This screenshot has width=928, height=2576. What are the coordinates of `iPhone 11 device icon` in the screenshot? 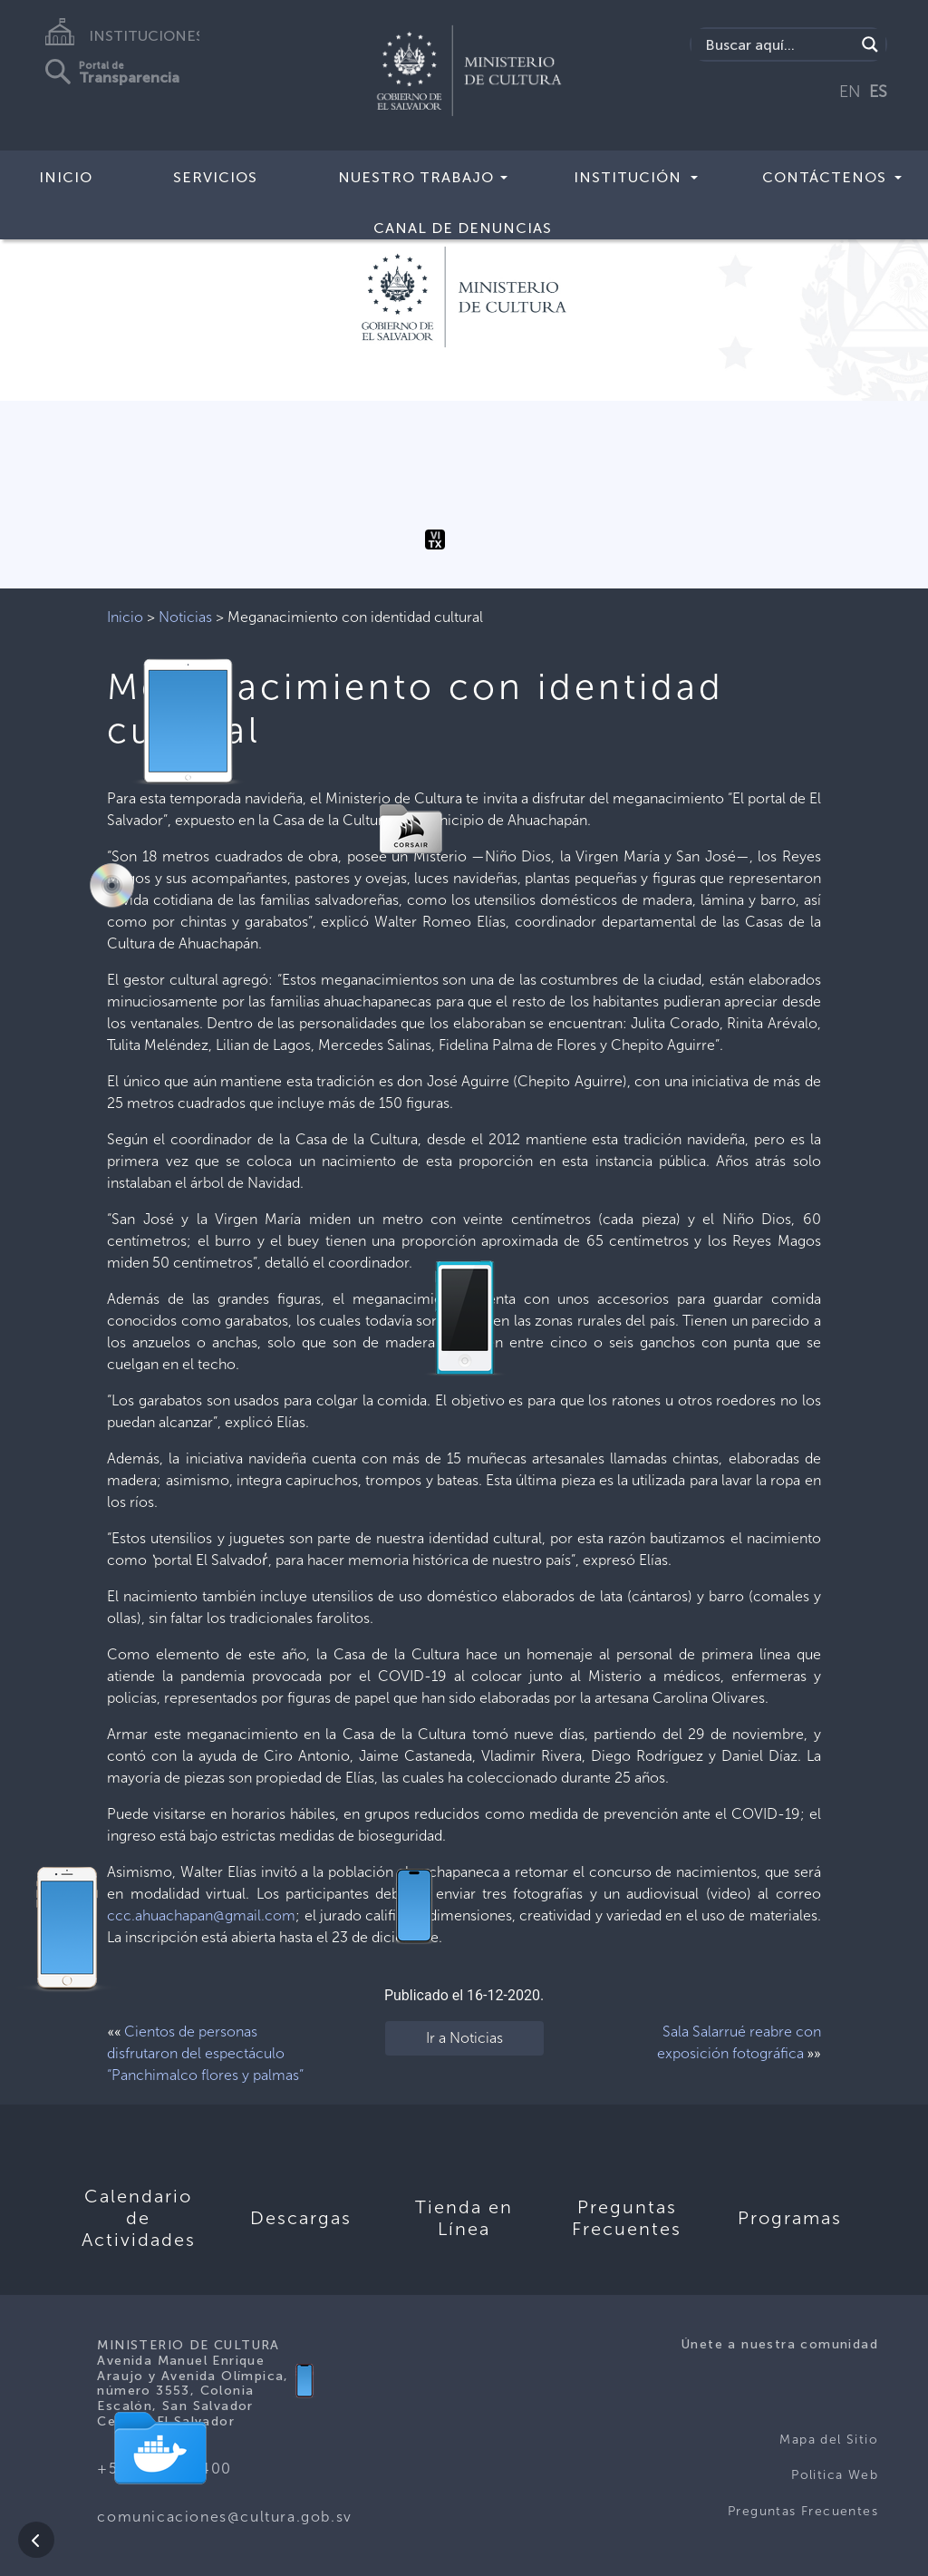 It's located at (304, 2381).